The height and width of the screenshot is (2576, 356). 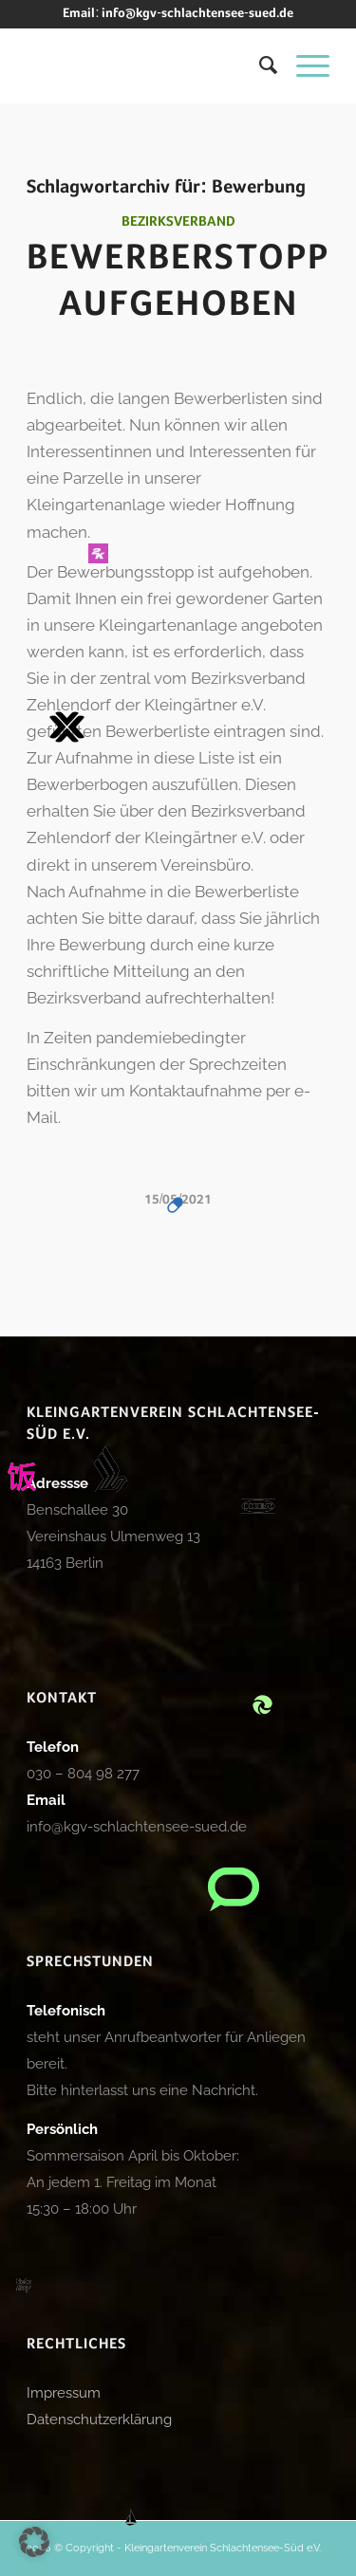 I want to click on visit The Conversation website, so click(x=234, y=1889).